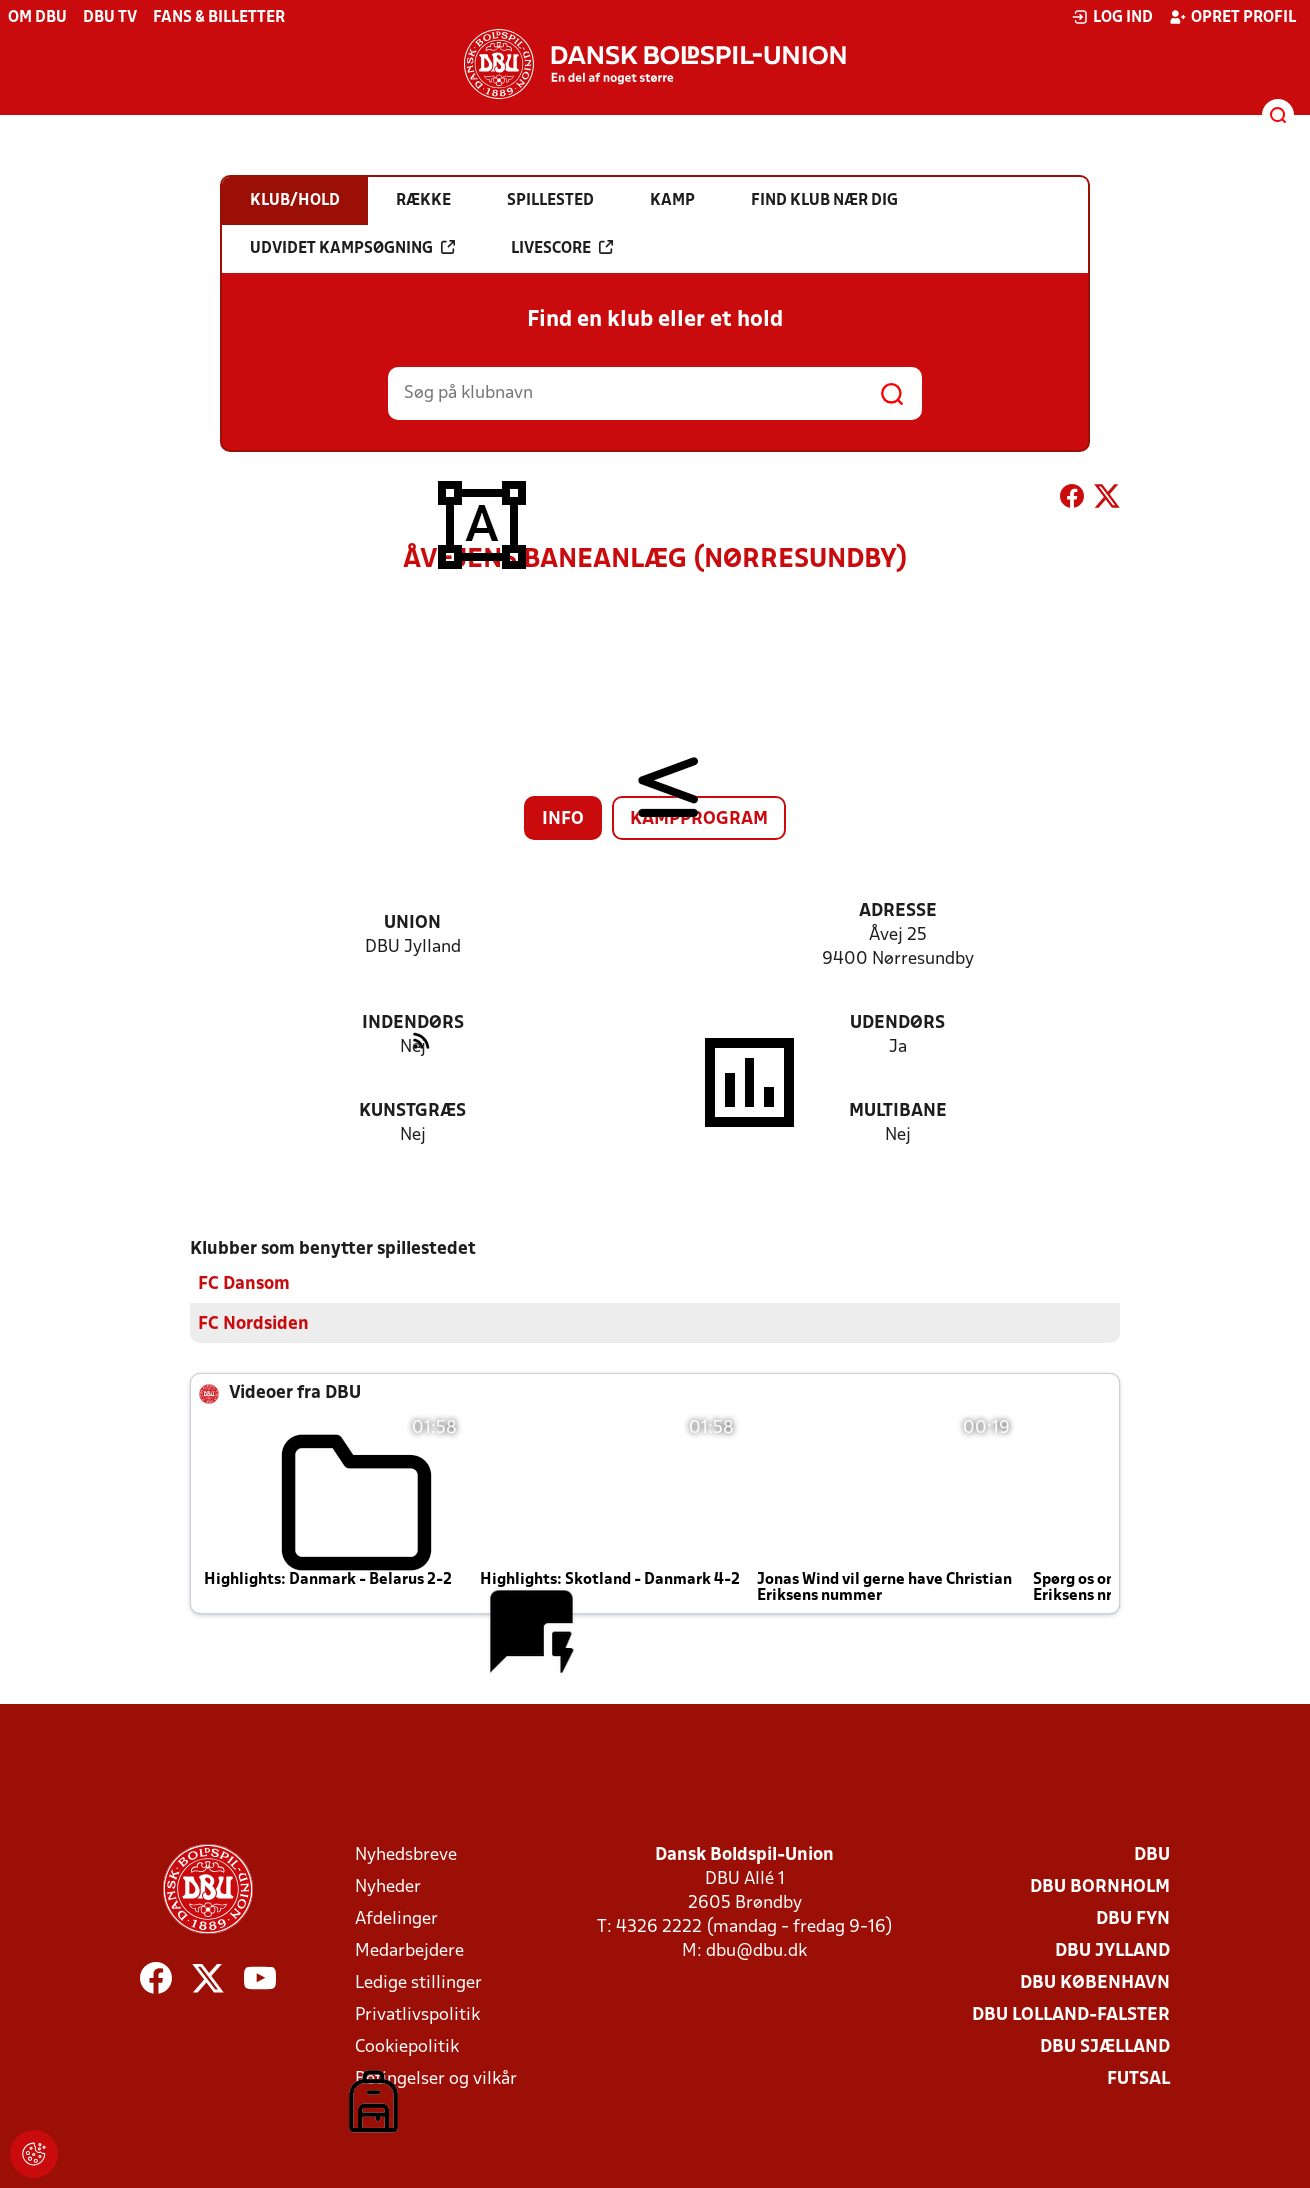 This screenshot has width=1310, height=2188. I want to click on open folder to view files, so click(356, 1502).